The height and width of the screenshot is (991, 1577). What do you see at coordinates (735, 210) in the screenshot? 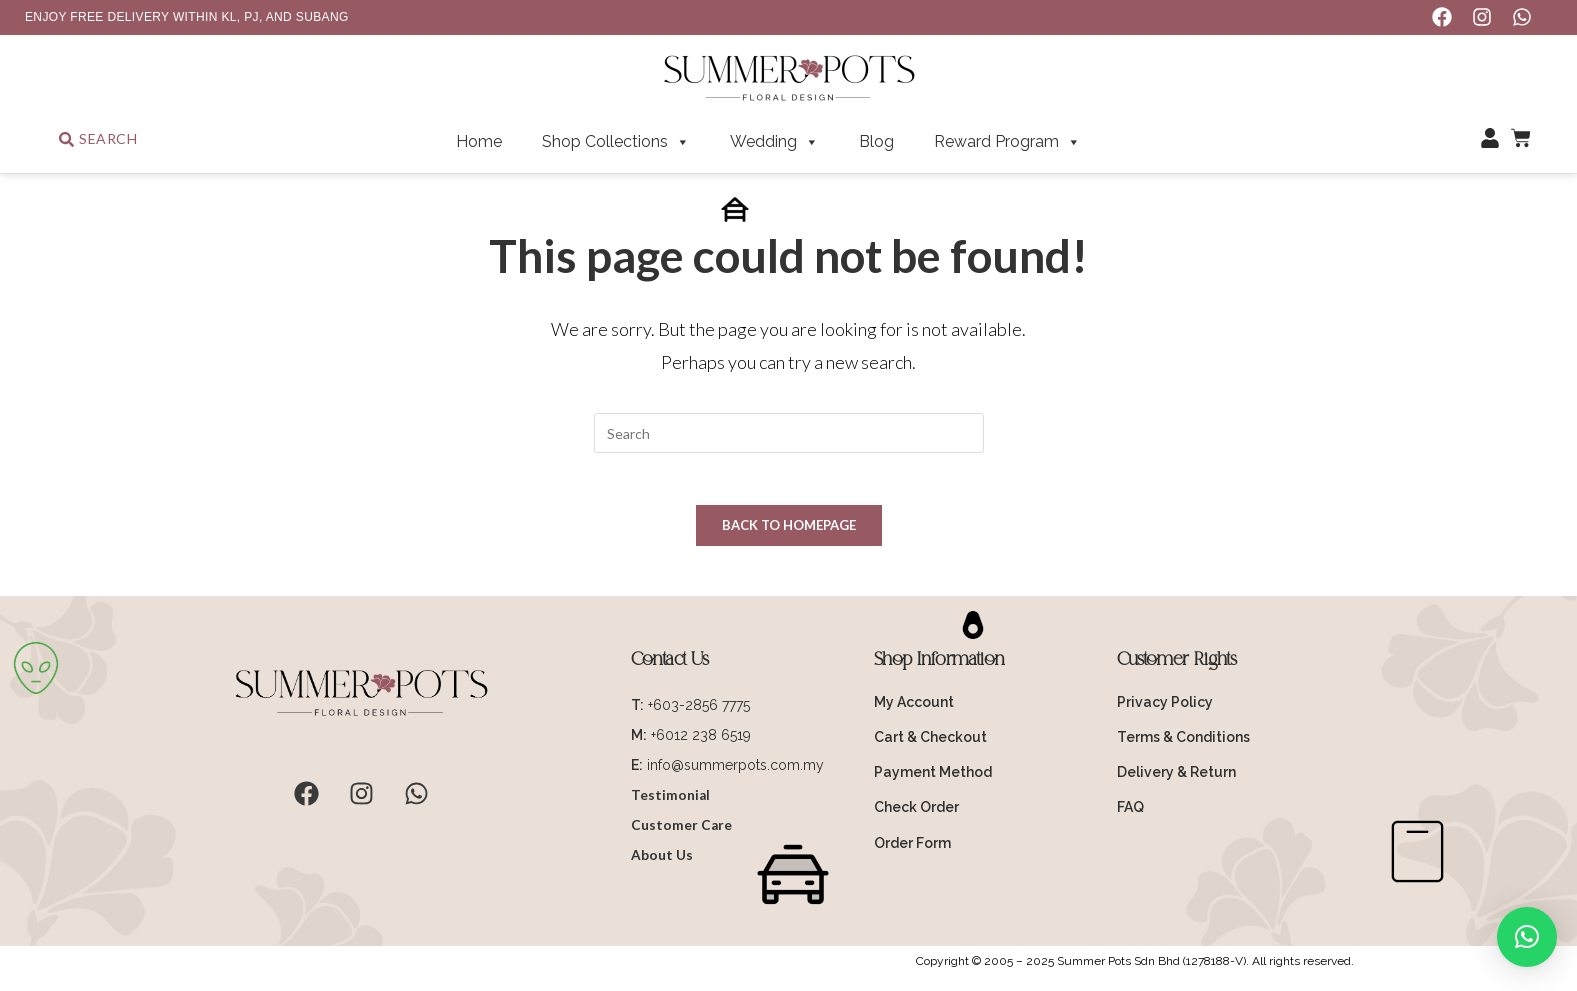
I see `view home exterior or siding options` at bounding box center [735, 210].